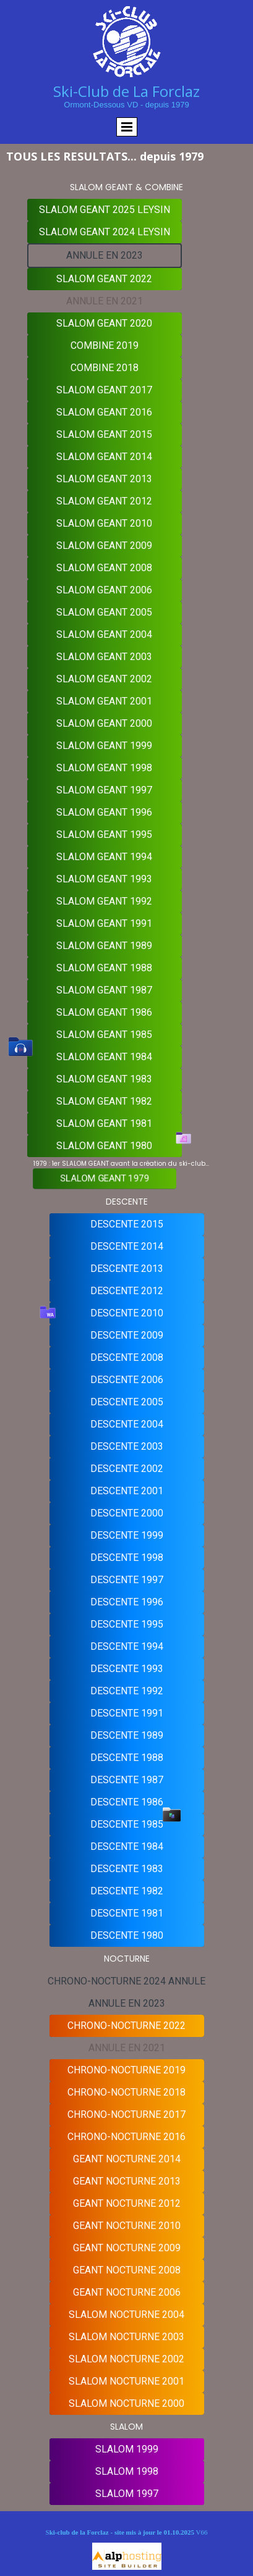 This screenshot has height=2576, width=253. Describe the element at coordinates (171, 1815) in the screenshot. I see `open folder containing JetBrains Code With Me projects` at that location.